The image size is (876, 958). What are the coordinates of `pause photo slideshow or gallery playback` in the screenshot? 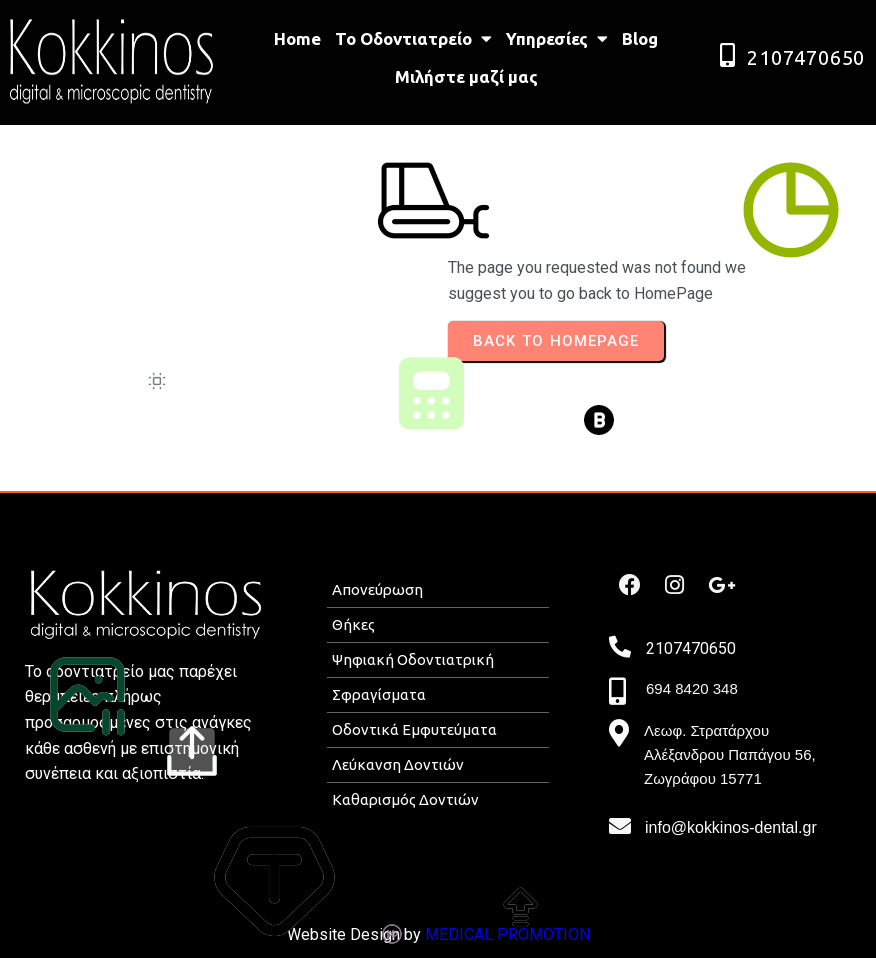 It's located at (87, 694).